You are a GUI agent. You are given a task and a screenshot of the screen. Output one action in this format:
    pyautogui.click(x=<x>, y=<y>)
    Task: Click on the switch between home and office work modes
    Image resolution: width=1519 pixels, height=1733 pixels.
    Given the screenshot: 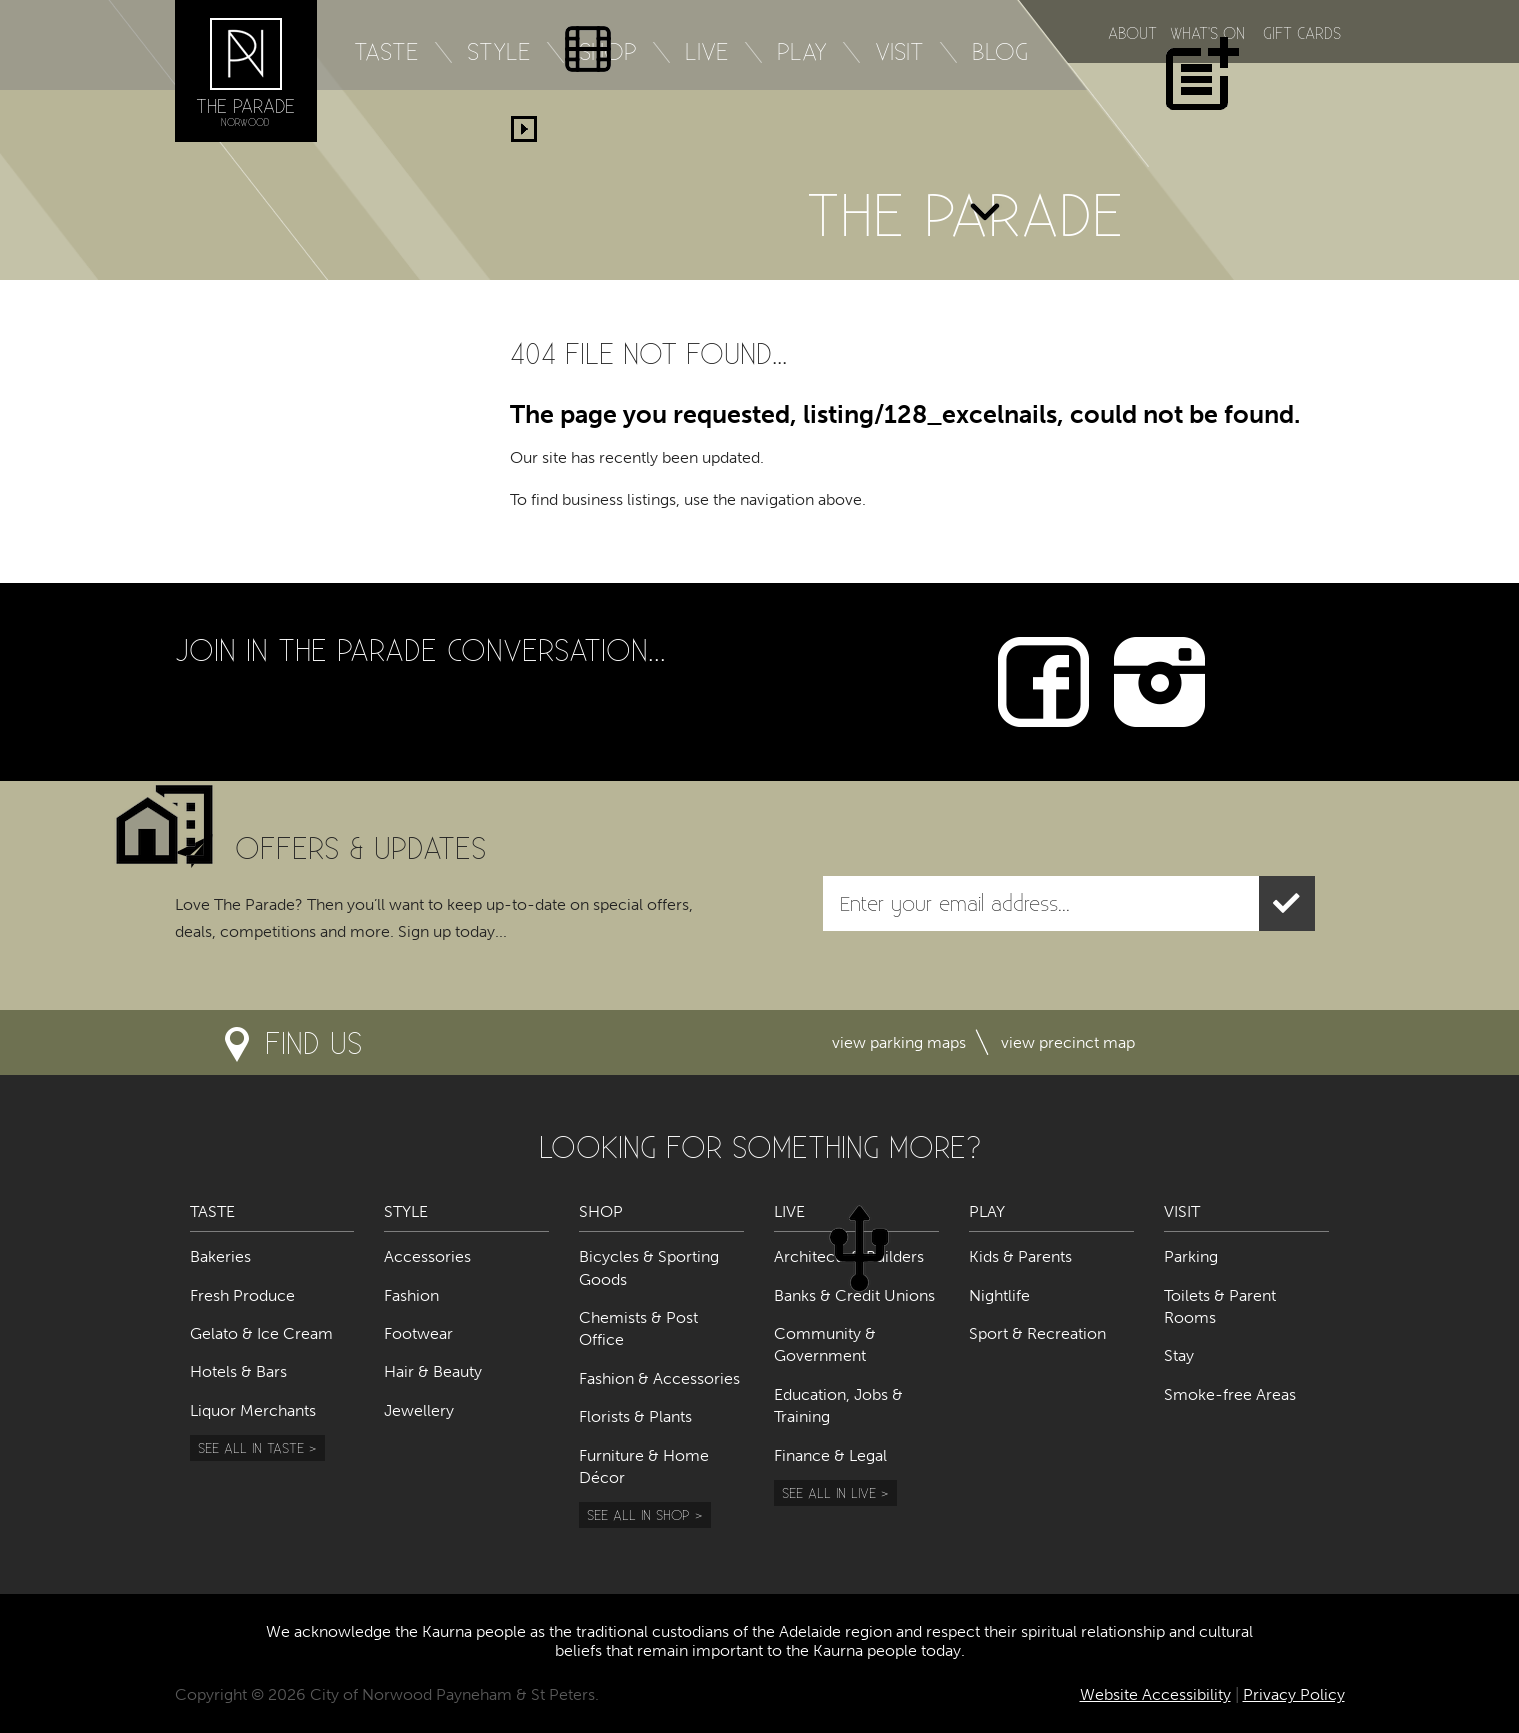 What is the action you would take?
    pyautogui.click(x=164, y=824)
    